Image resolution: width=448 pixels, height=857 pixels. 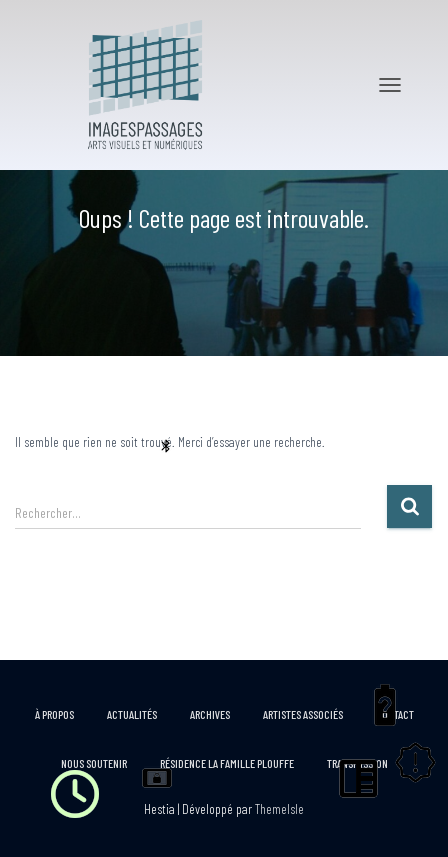 I want to click on toggle between split-screen or half-view mode, so click(x=358, y=778).